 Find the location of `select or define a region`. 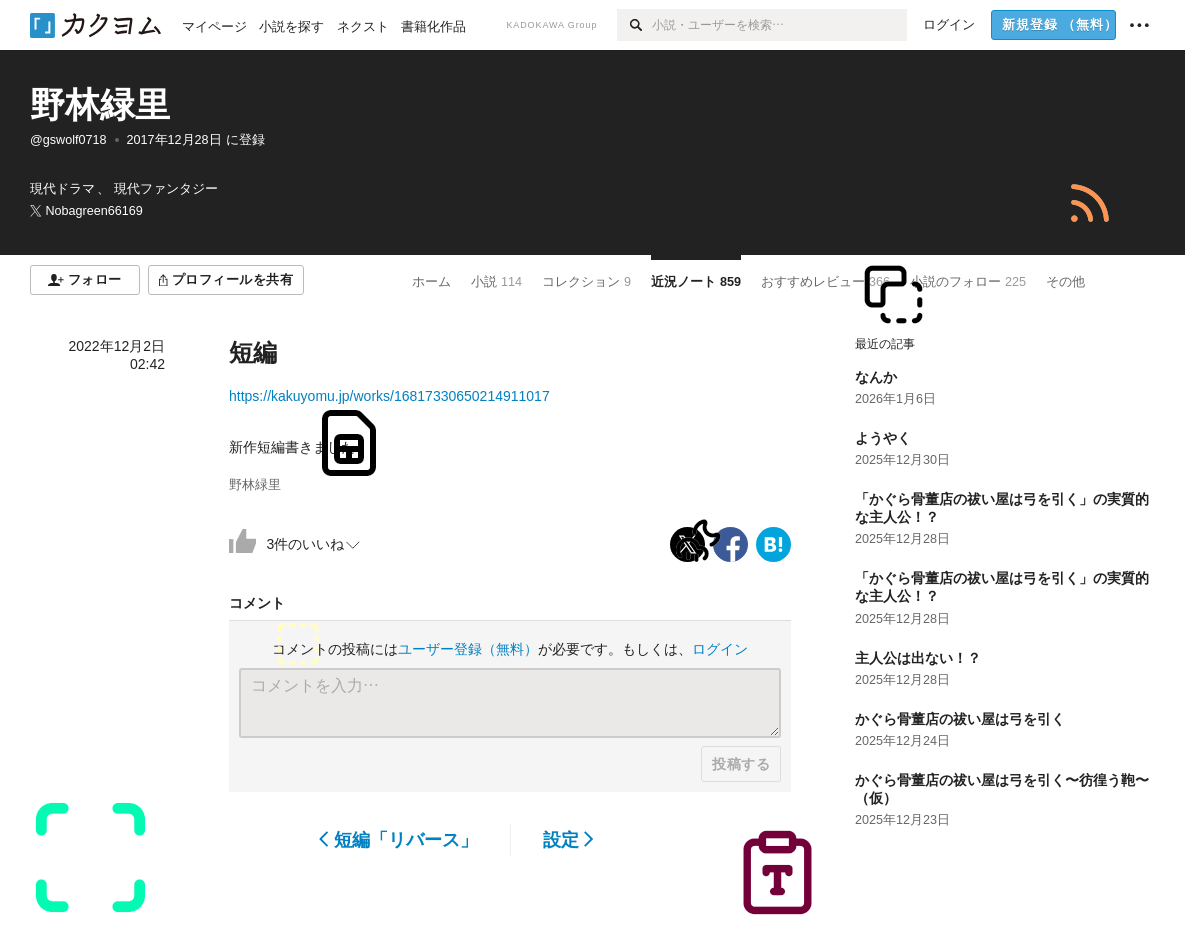

select or define a region is located at coordinates (298, 644).